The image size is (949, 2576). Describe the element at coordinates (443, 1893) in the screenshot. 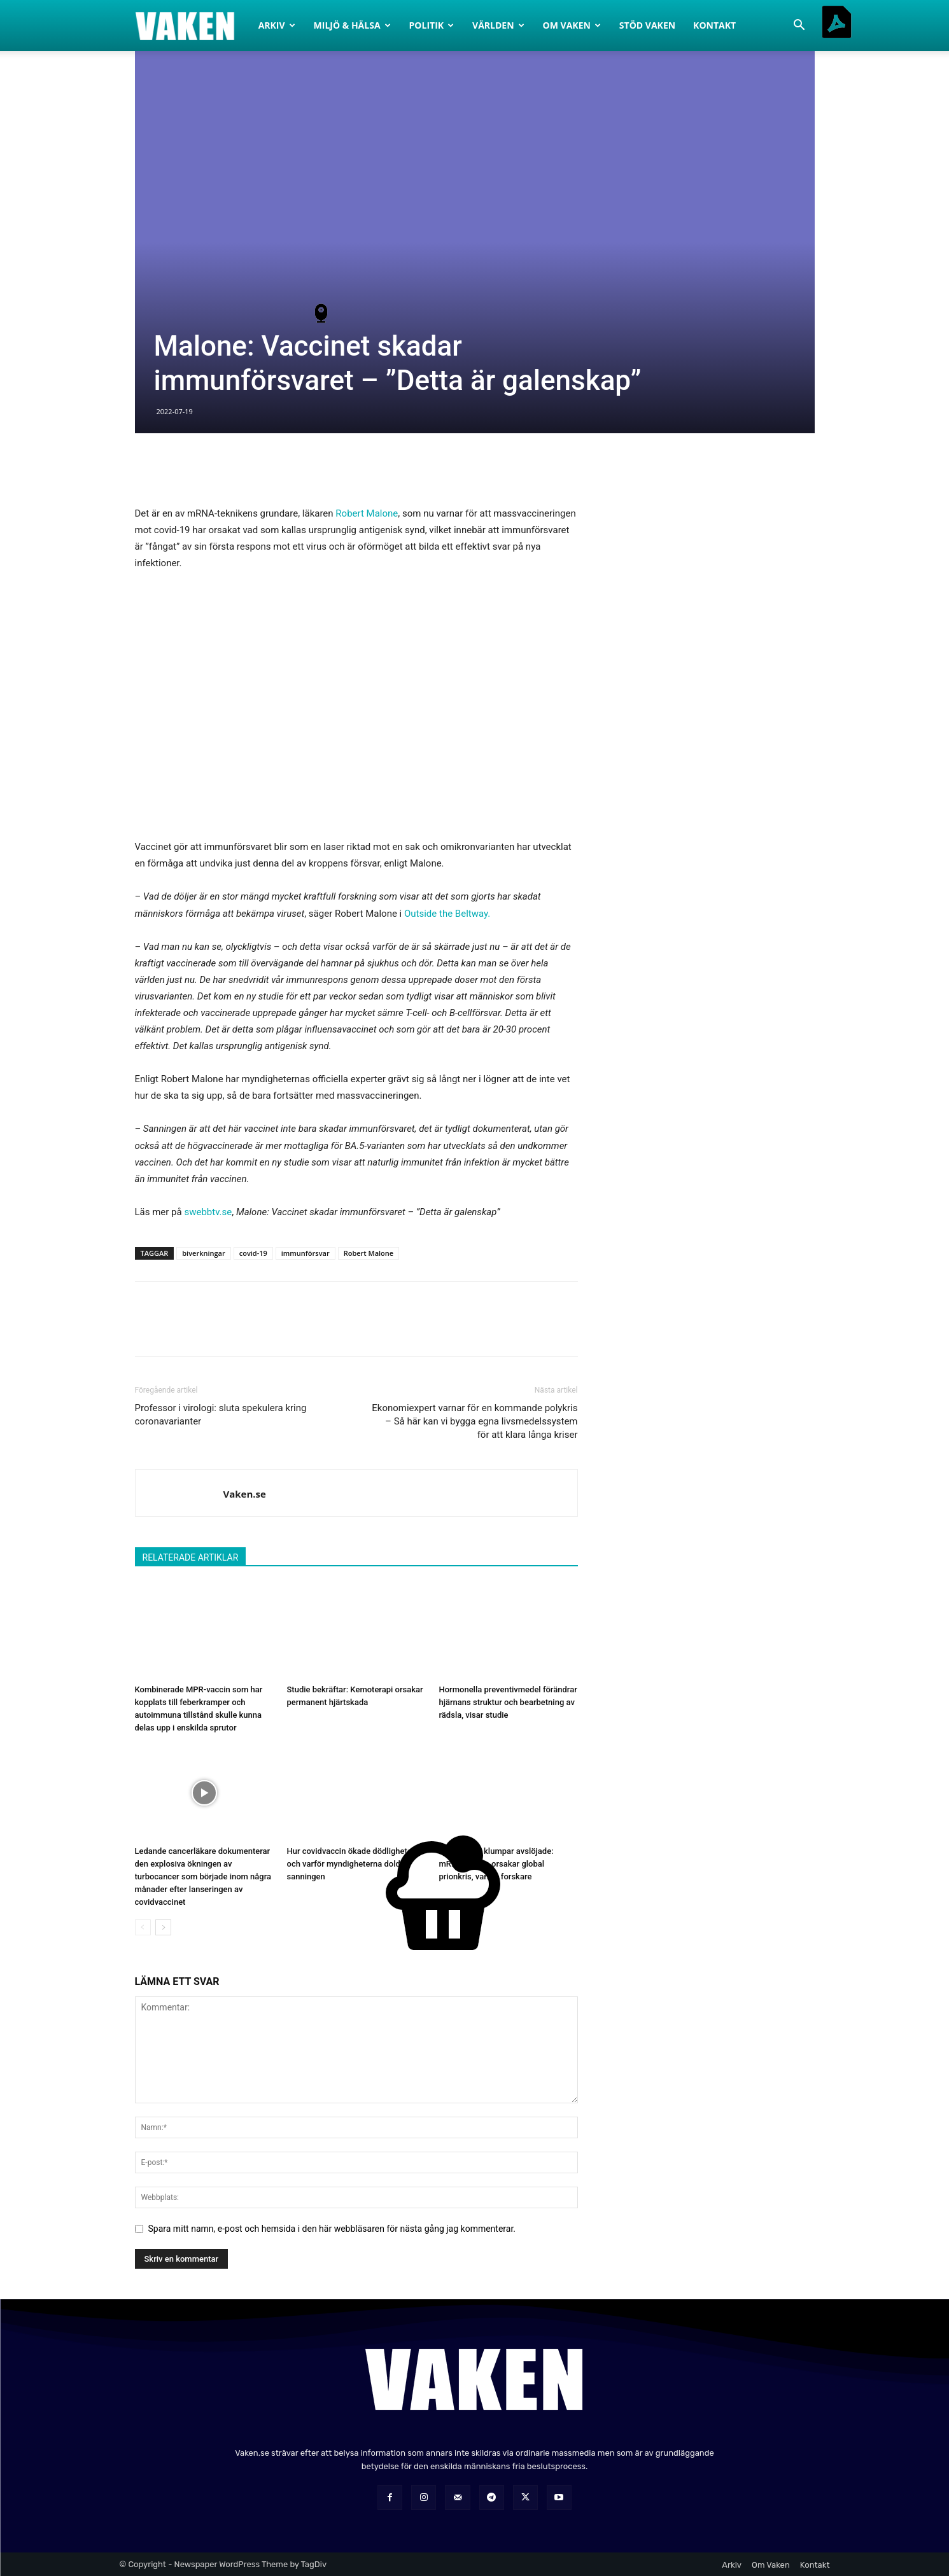

I see `view birthday or celebration notifications` at that location.